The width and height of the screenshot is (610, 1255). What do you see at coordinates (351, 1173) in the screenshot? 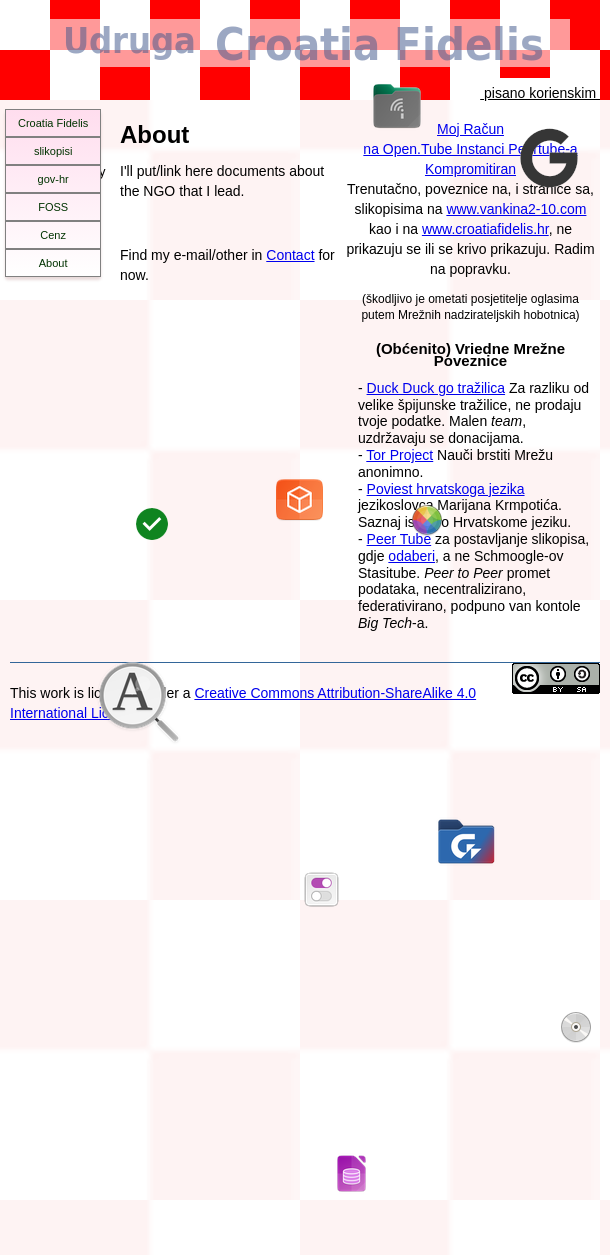
I see `open libreoffice base database application` at bounding box center [351, 1173].